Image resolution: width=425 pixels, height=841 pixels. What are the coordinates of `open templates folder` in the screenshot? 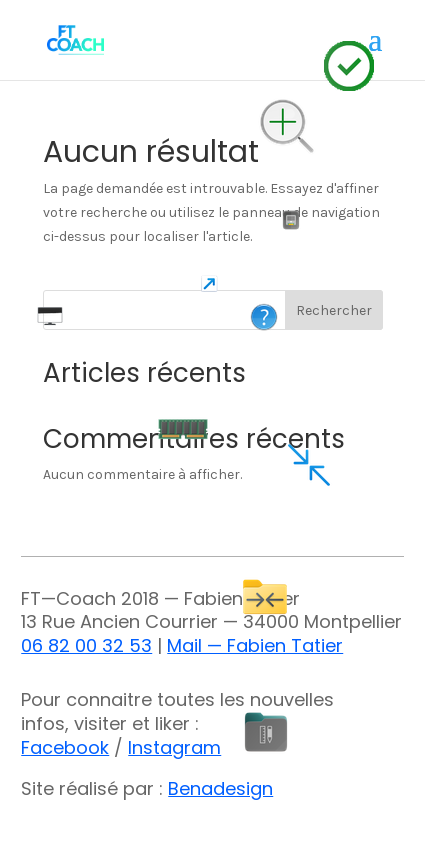 It's located at (266, 732).